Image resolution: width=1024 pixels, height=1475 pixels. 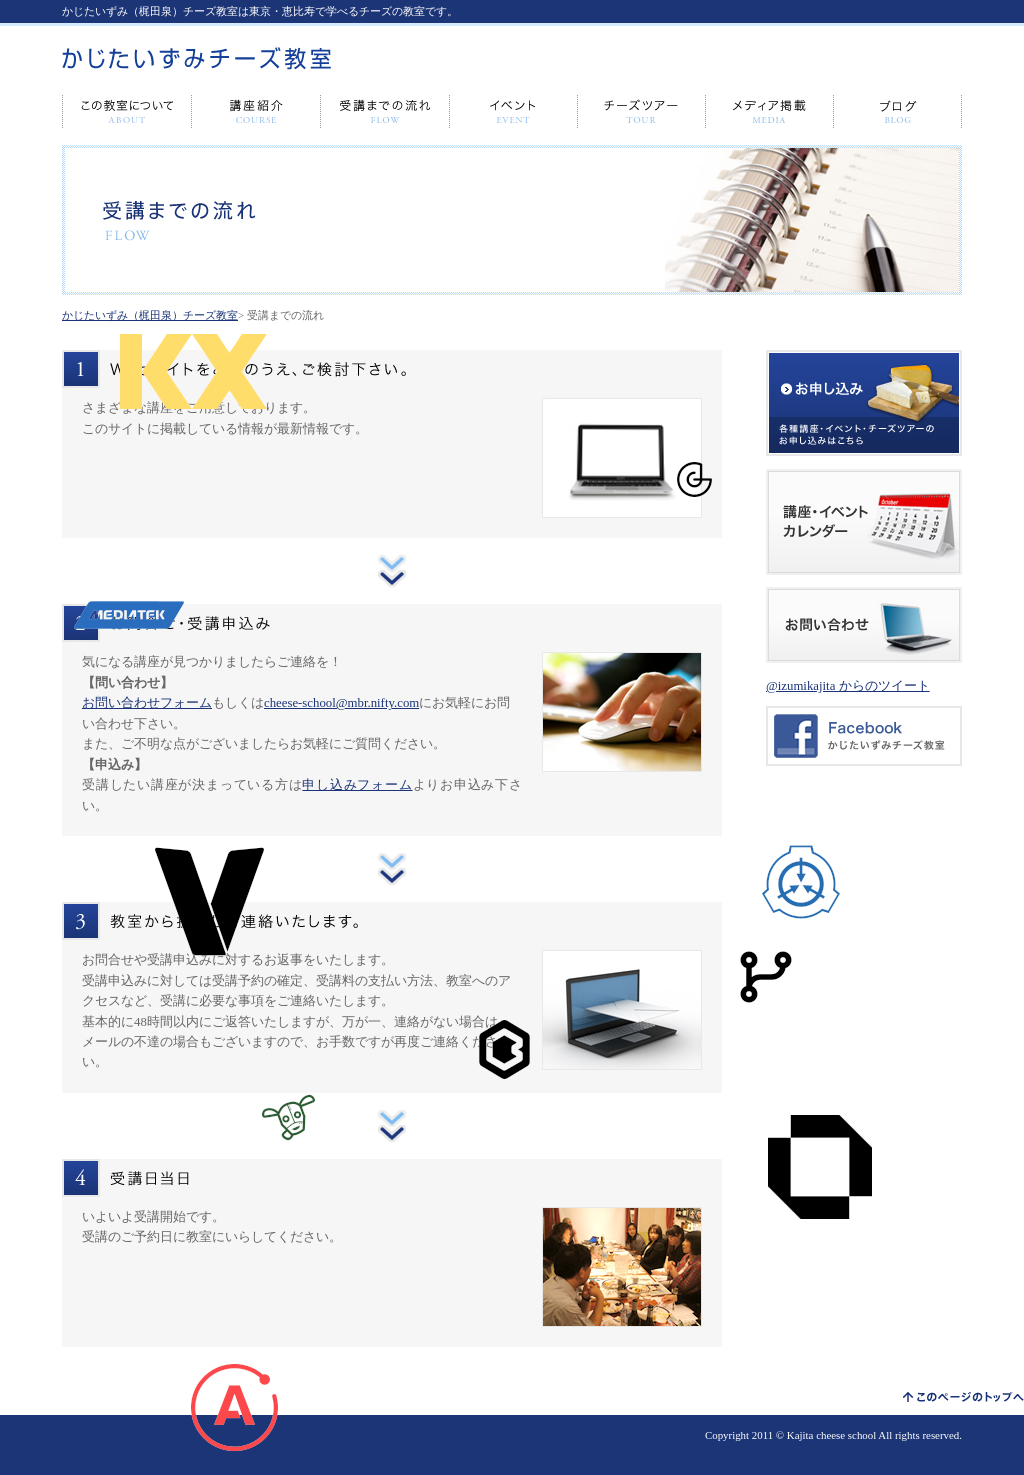 What do you see at coordinates (694, 479) in the screenshot?
I see `visit the Game Developer website` at bounding box center [694, 479].